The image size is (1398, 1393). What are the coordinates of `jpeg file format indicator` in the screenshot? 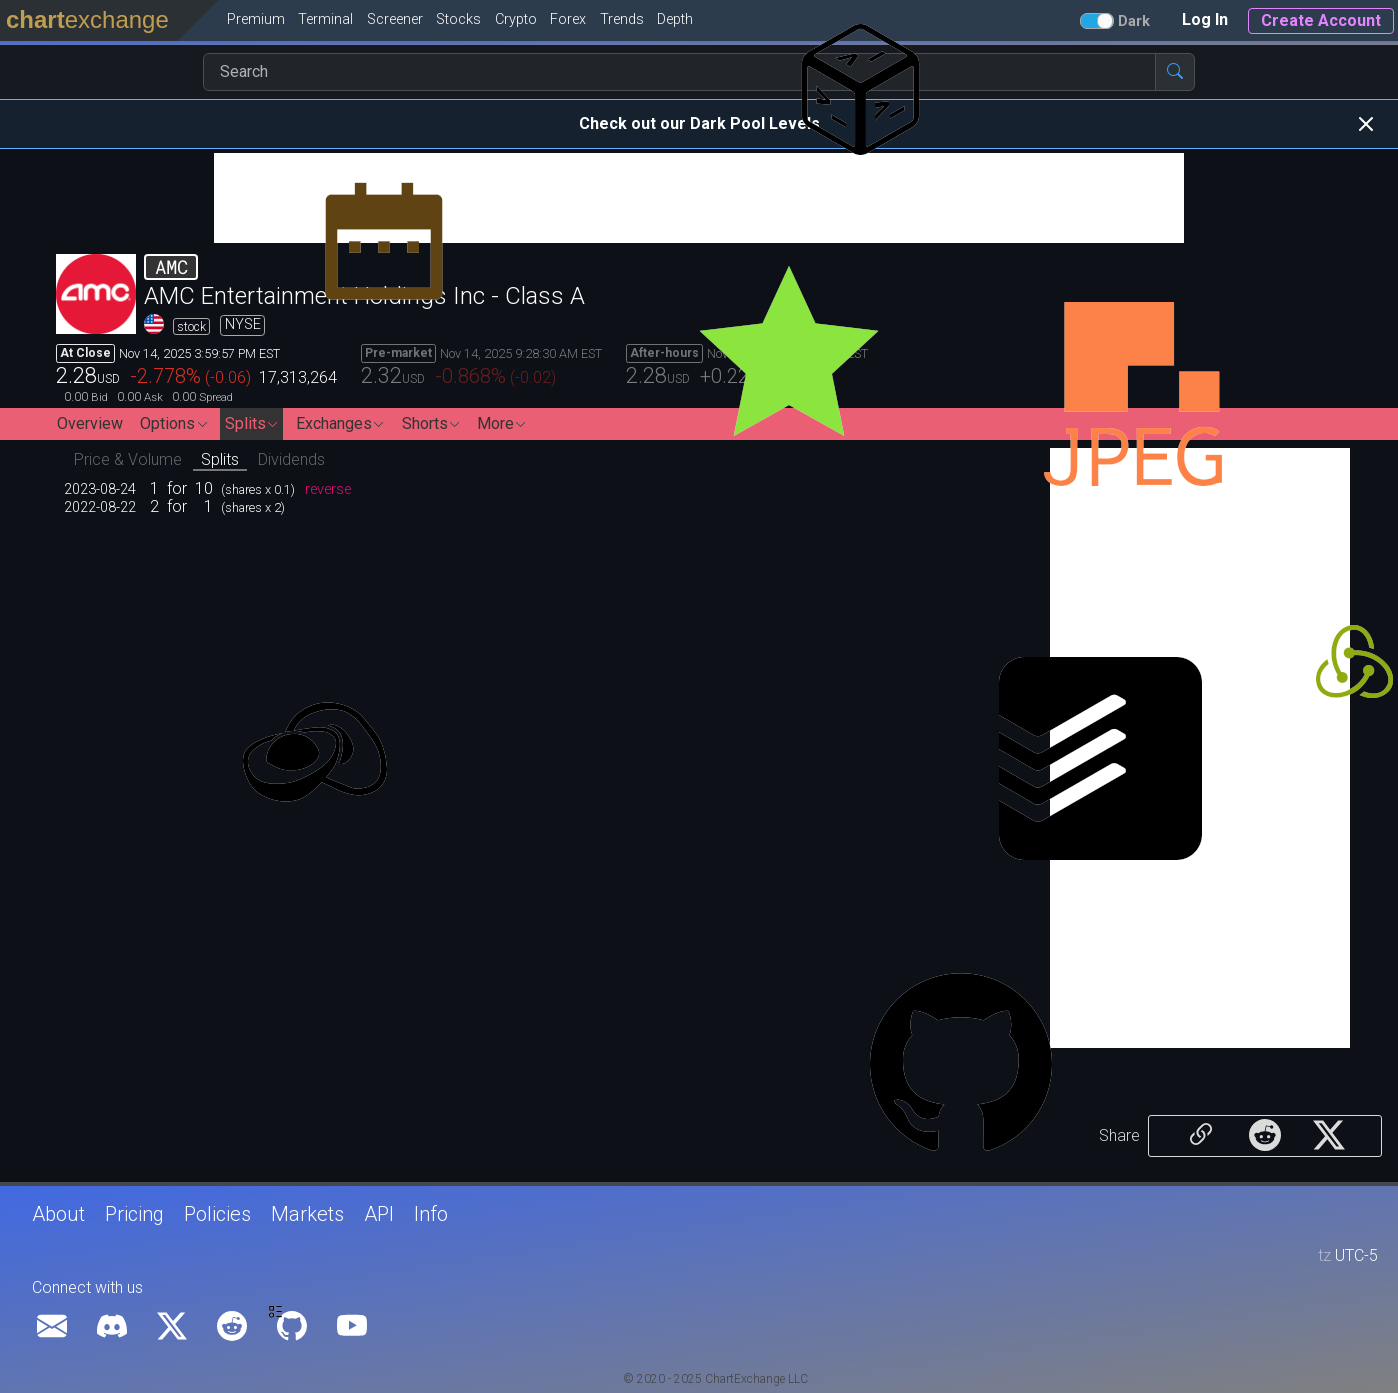 It's located at (1133, 394).